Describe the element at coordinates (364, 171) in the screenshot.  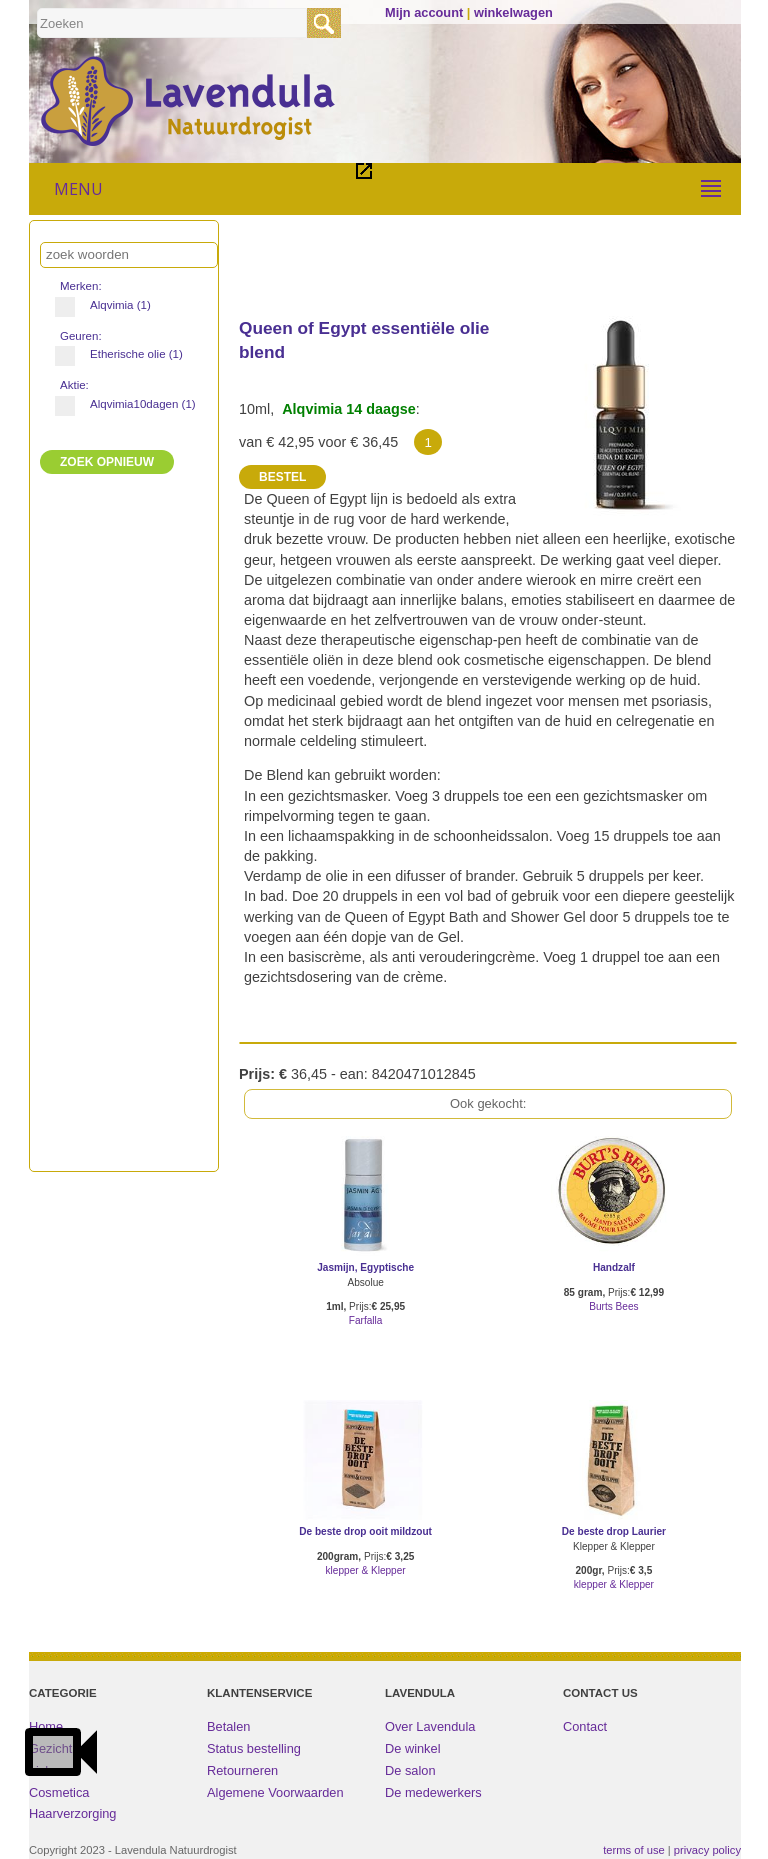
I see `open link in a new tab or window` at that location.